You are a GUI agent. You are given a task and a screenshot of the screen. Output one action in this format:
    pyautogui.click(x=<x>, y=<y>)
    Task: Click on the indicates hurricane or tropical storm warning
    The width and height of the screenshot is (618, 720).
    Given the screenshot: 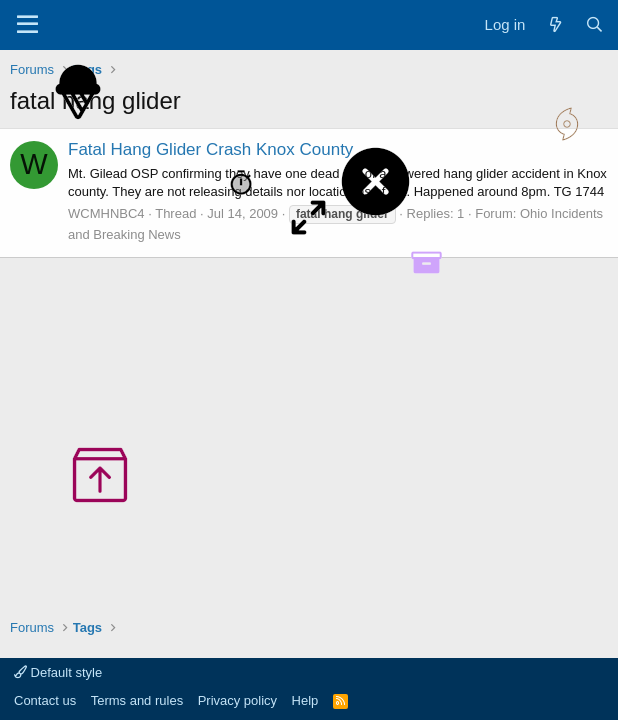 What is the action you would take?
    pyautogui.click(x=567, y=124)
    